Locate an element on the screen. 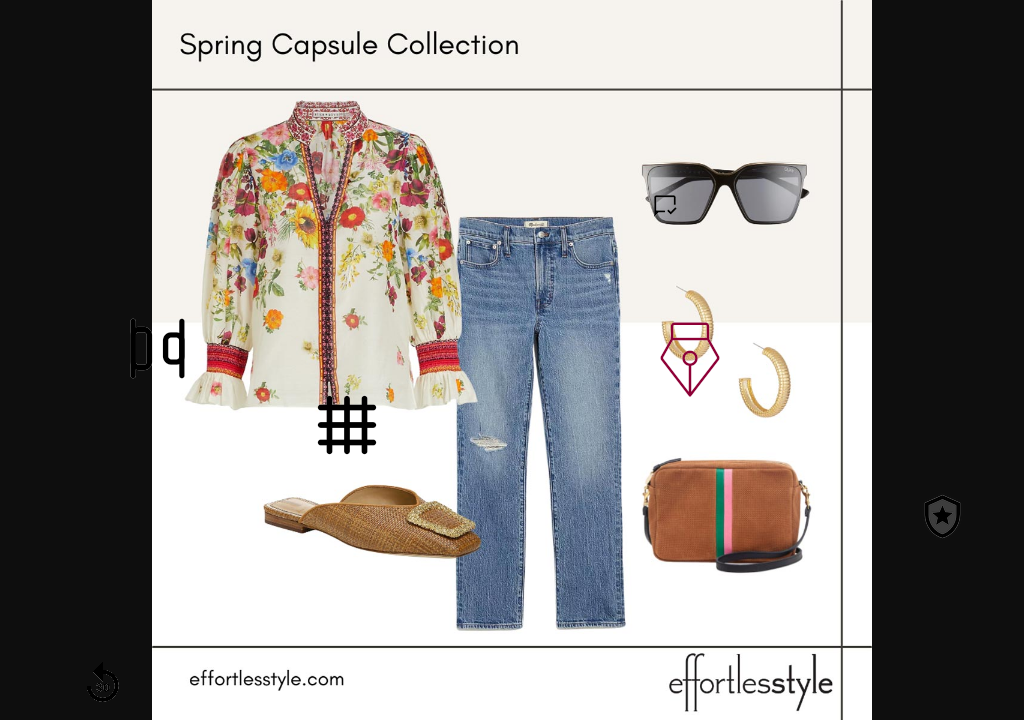 The height and width of the screenshot is (720, 1024). view items in grid layout is located at coordinates (347, 425).